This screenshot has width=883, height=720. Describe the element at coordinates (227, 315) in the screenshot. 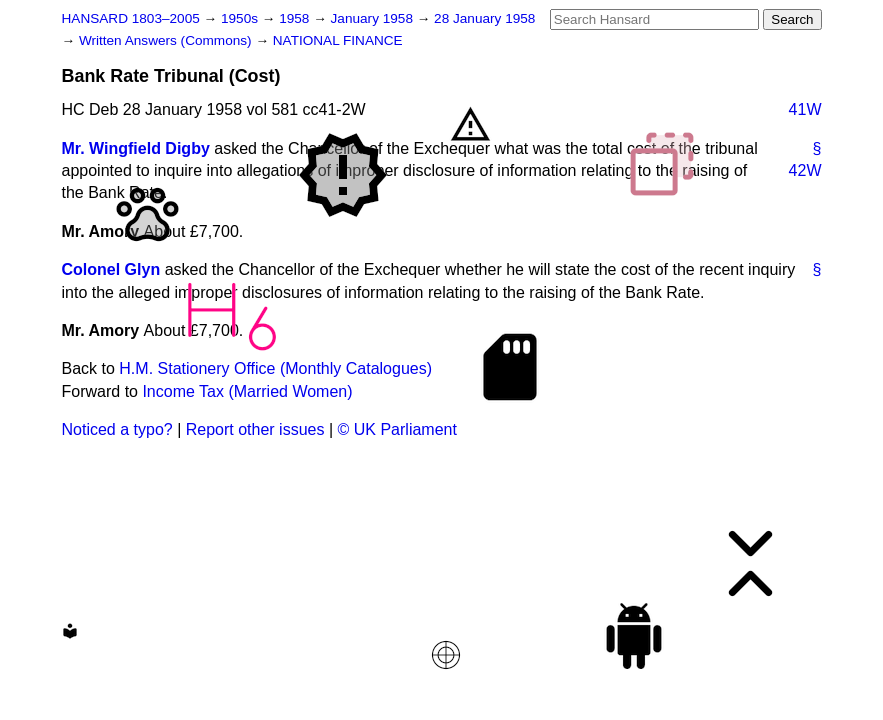

I see `format text as heading level 6` at that location.